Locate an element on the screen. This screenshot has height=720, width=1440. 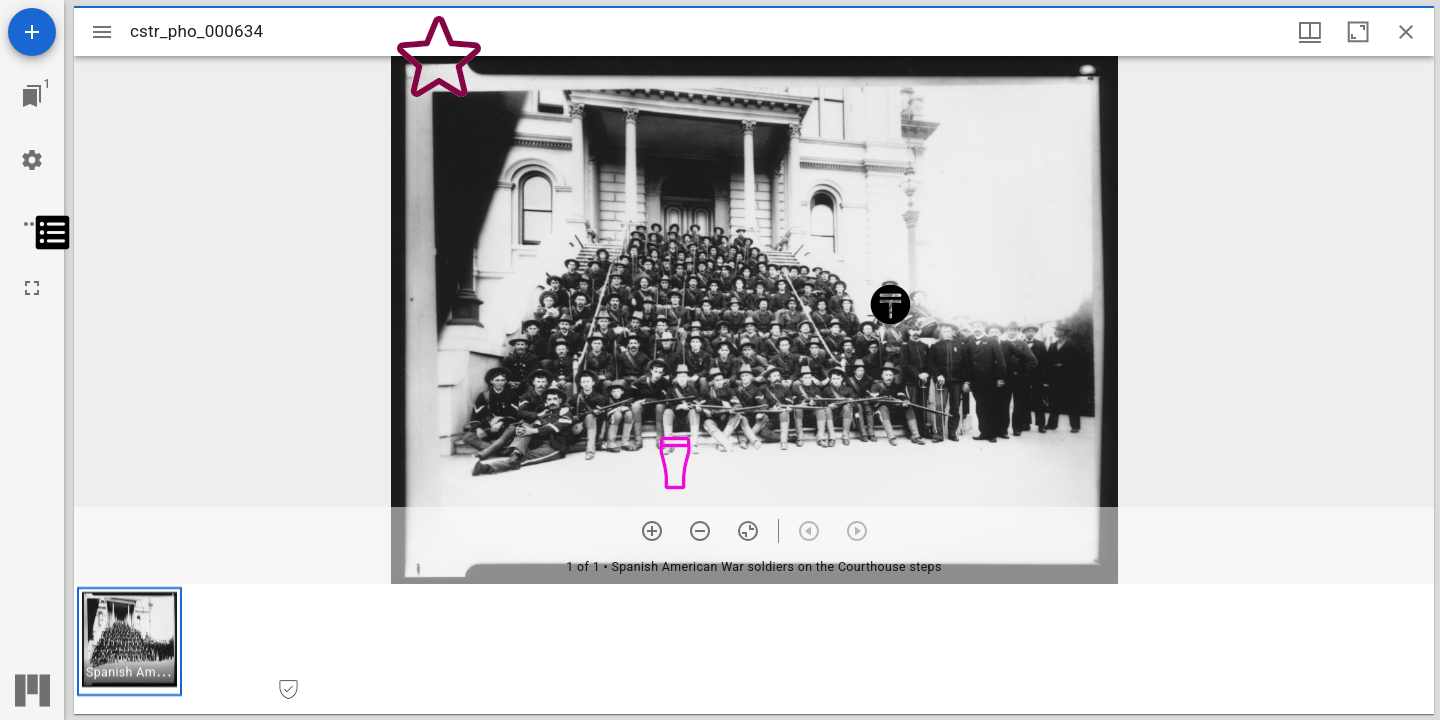
indicates verified or secure status is located at coordinates (288, 688).